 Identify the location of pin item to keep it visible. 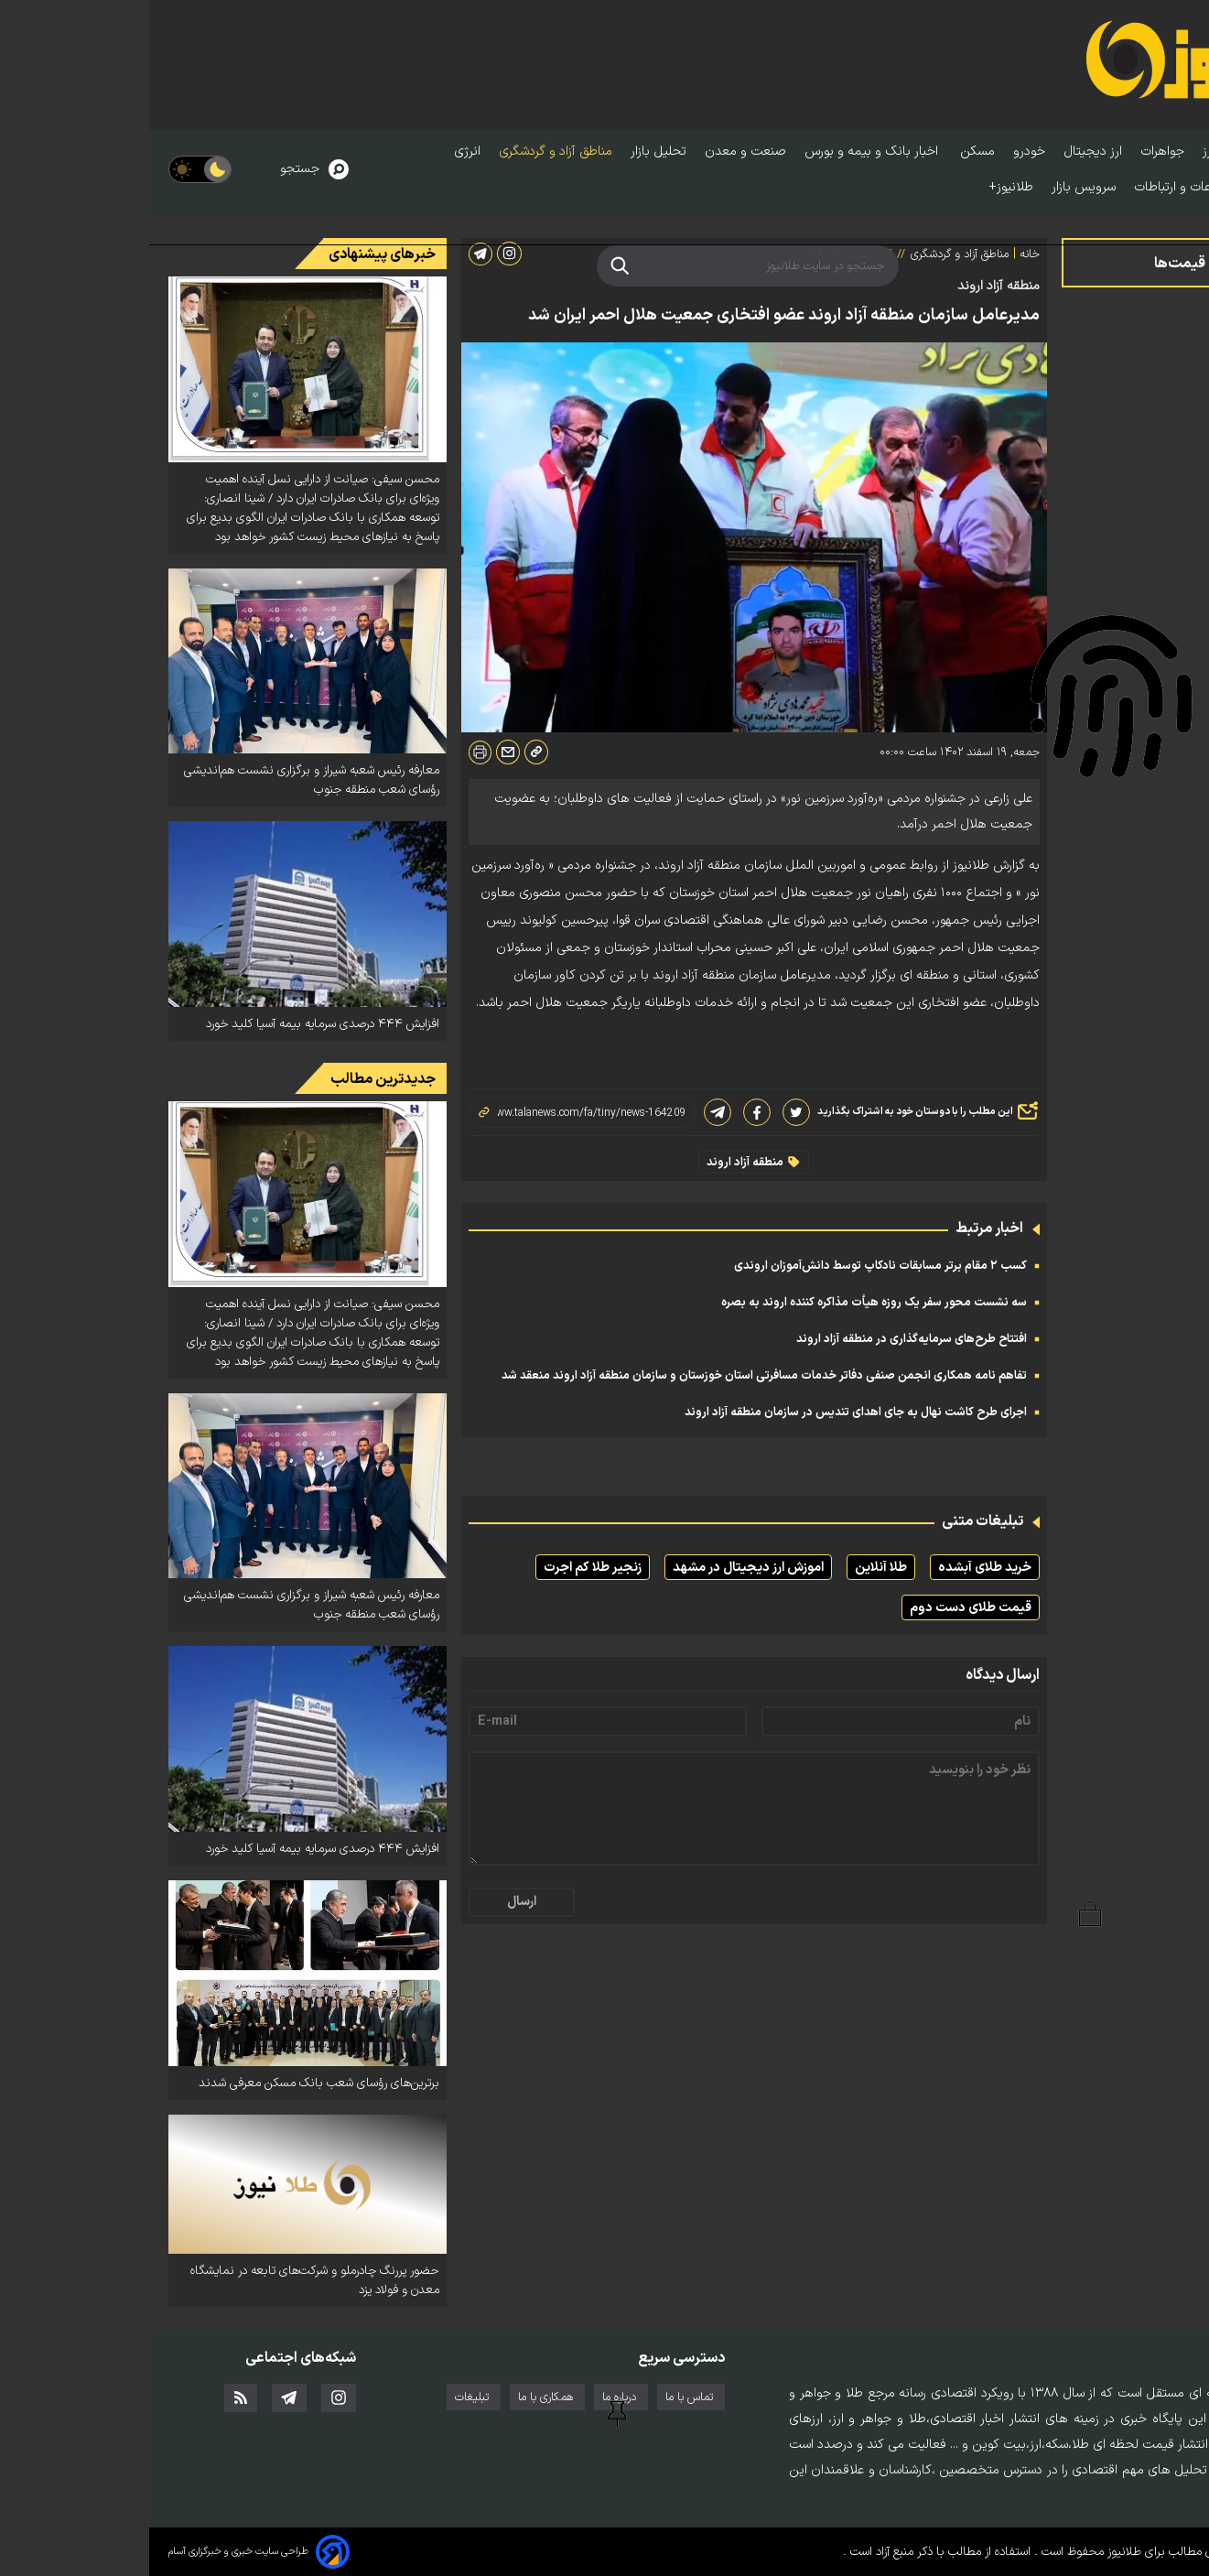
(618, 2413).